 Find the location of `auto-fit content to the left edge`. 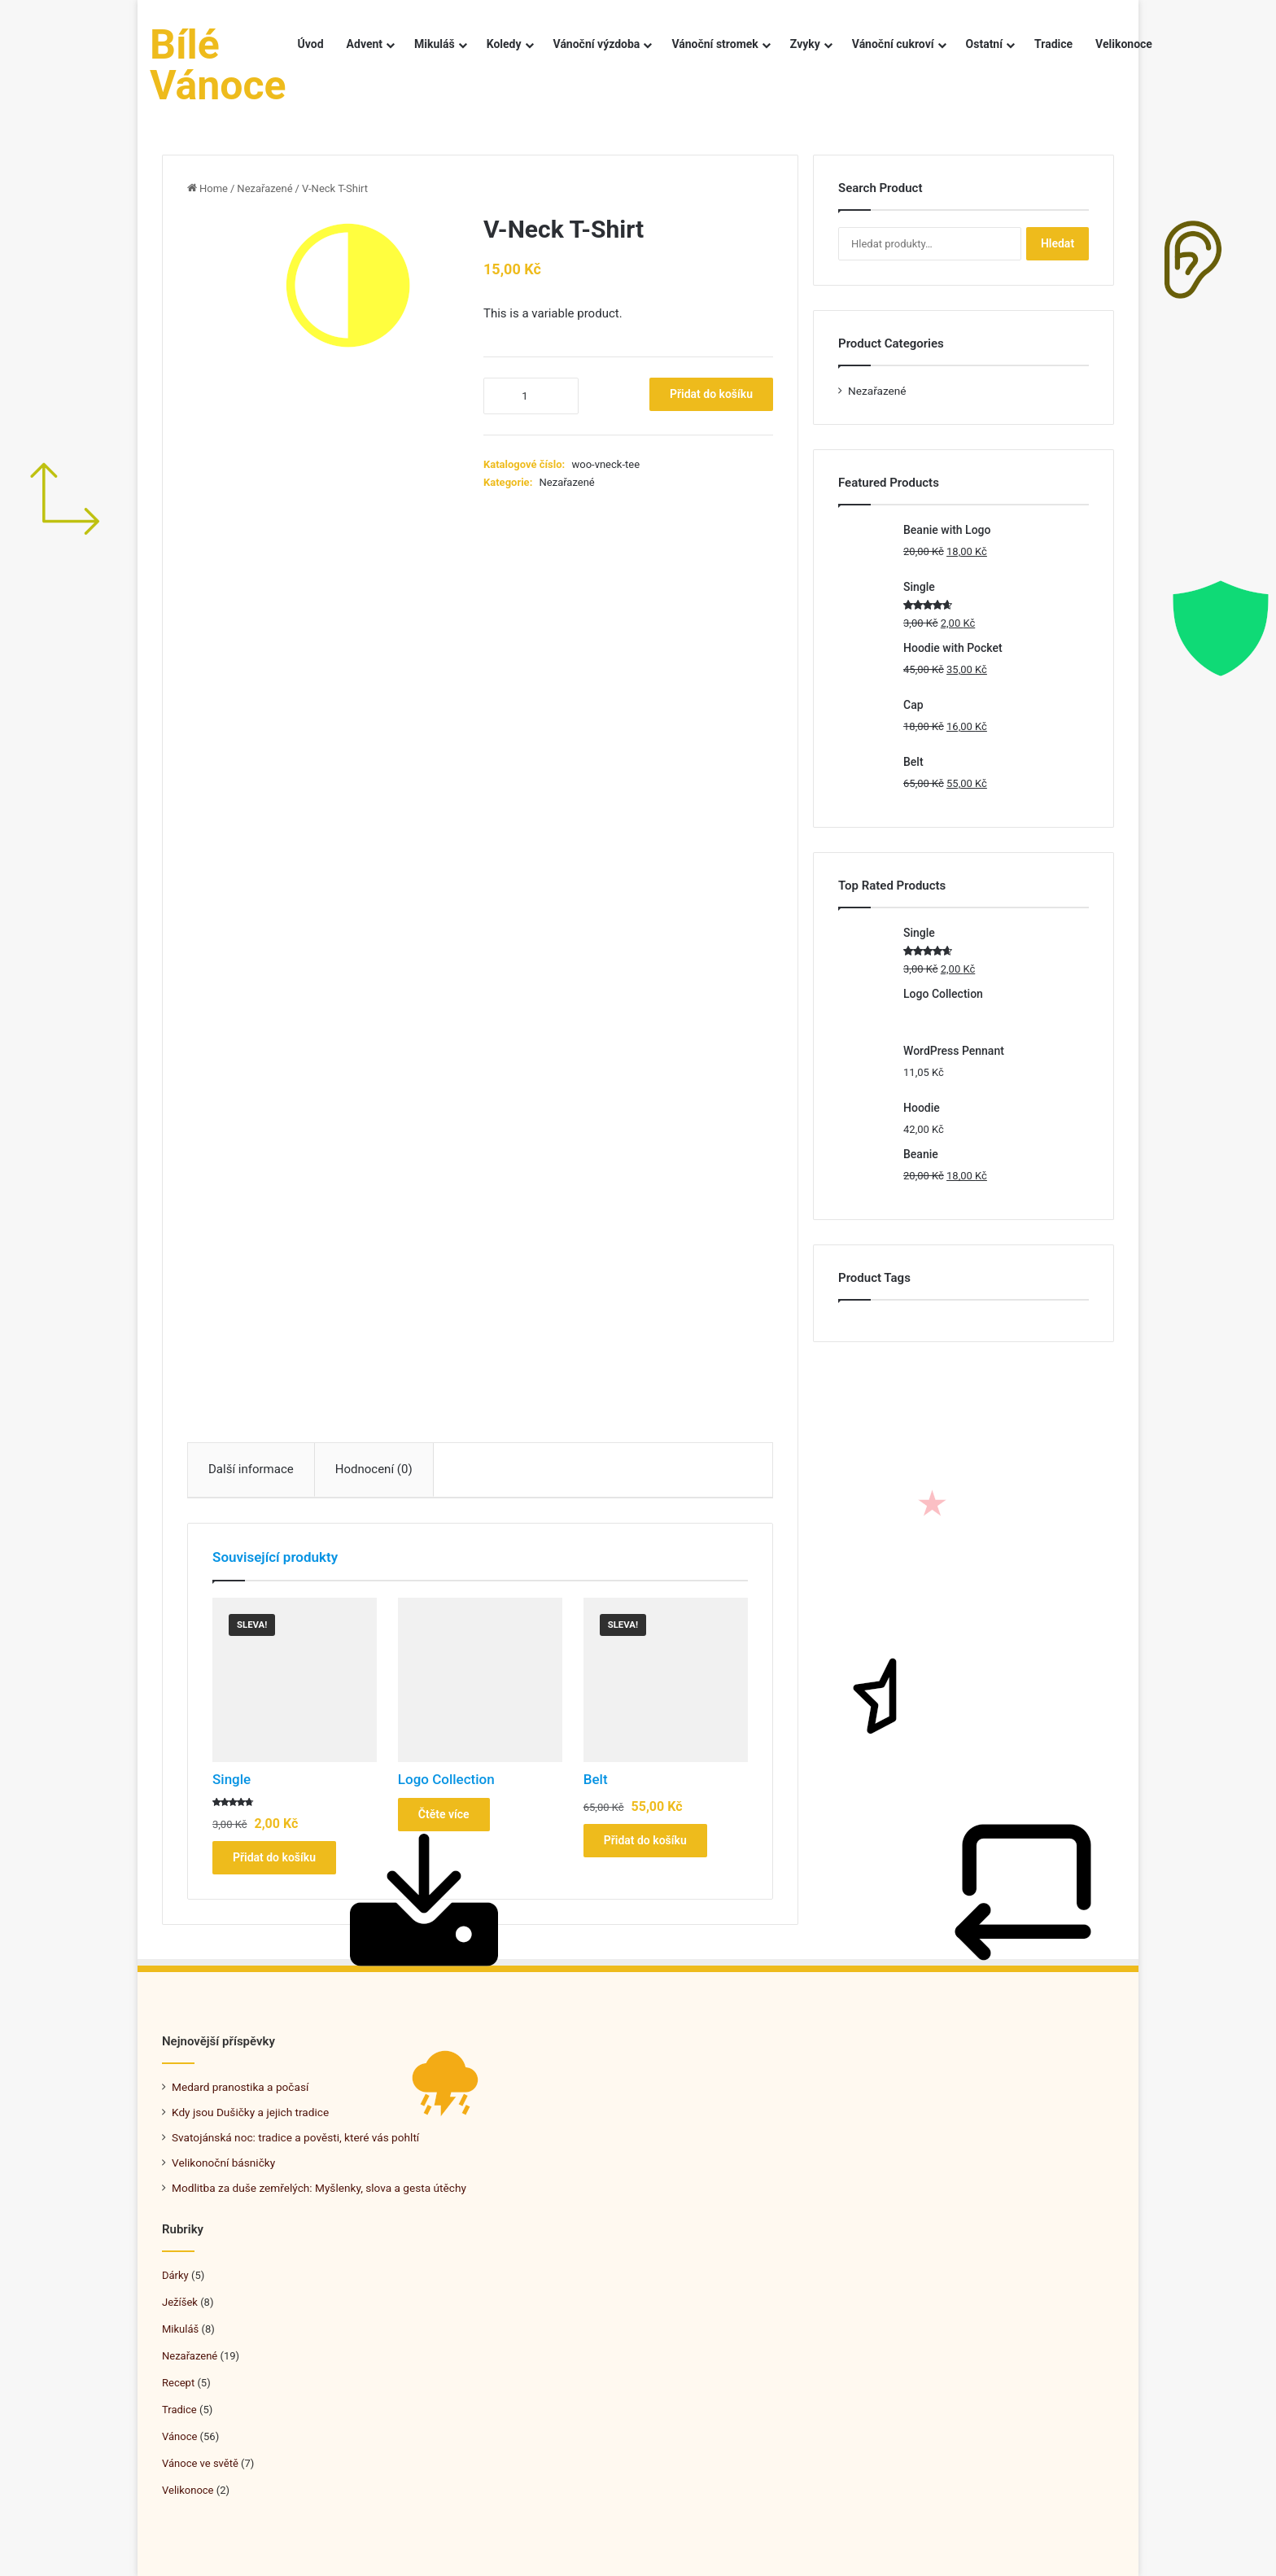

auto-fit content to the left edge is located at coordinates (1026, 1888).